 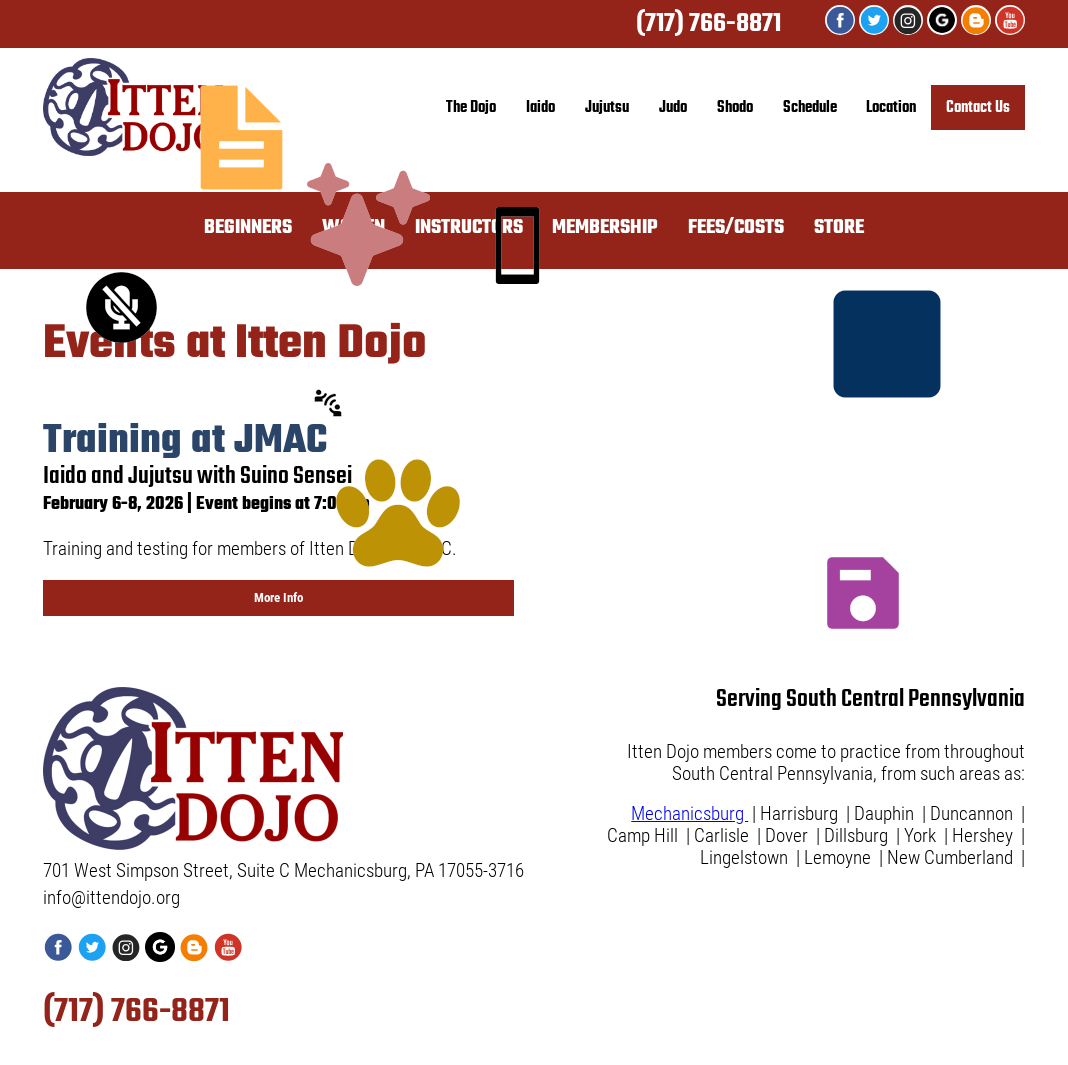 What do you see at coordinates (863, 593) in the screenshot?
I see `save current file or document` at bounding box center [863, 593].